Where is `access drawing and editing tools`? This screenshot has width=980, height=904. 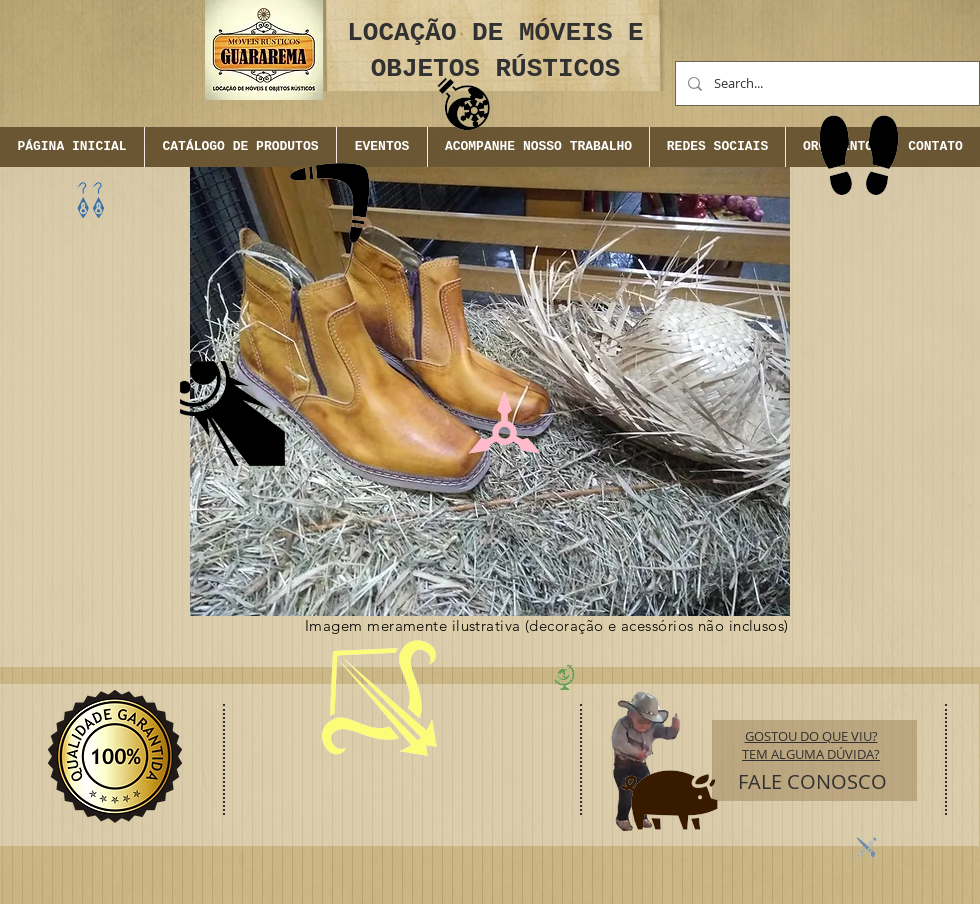
access drawing and editing tools is located at coordinates (866, 847).